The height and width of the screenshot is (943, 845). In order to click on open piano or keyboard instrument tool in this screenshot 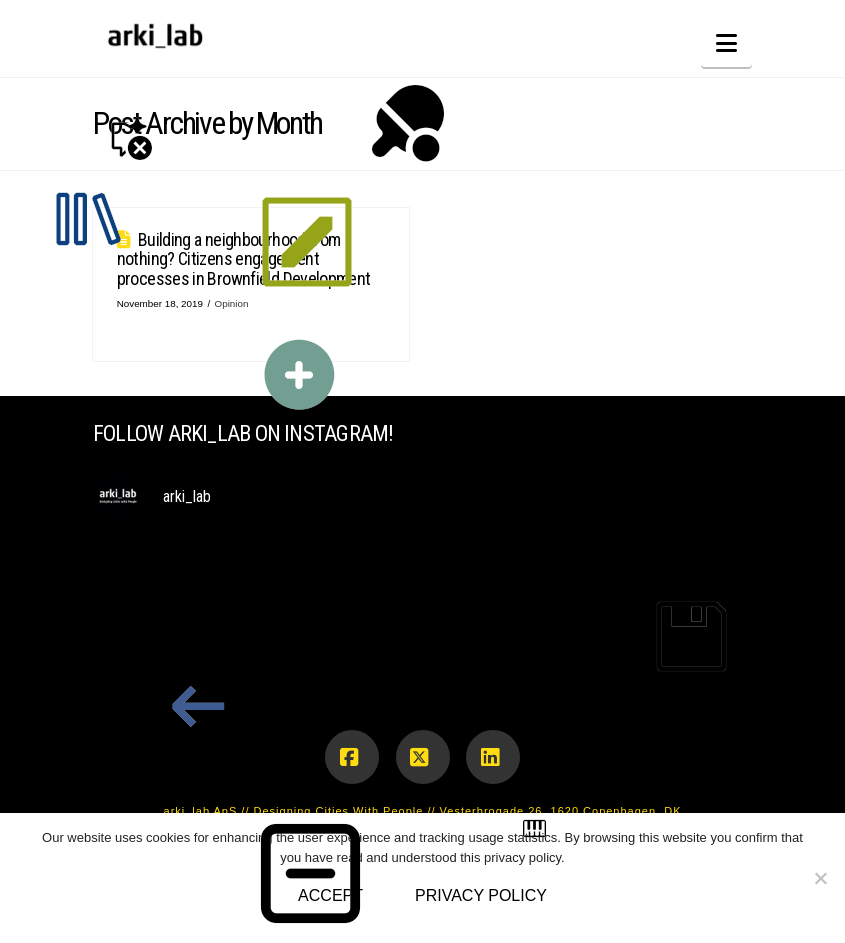, I will do `click(534, 828)`.